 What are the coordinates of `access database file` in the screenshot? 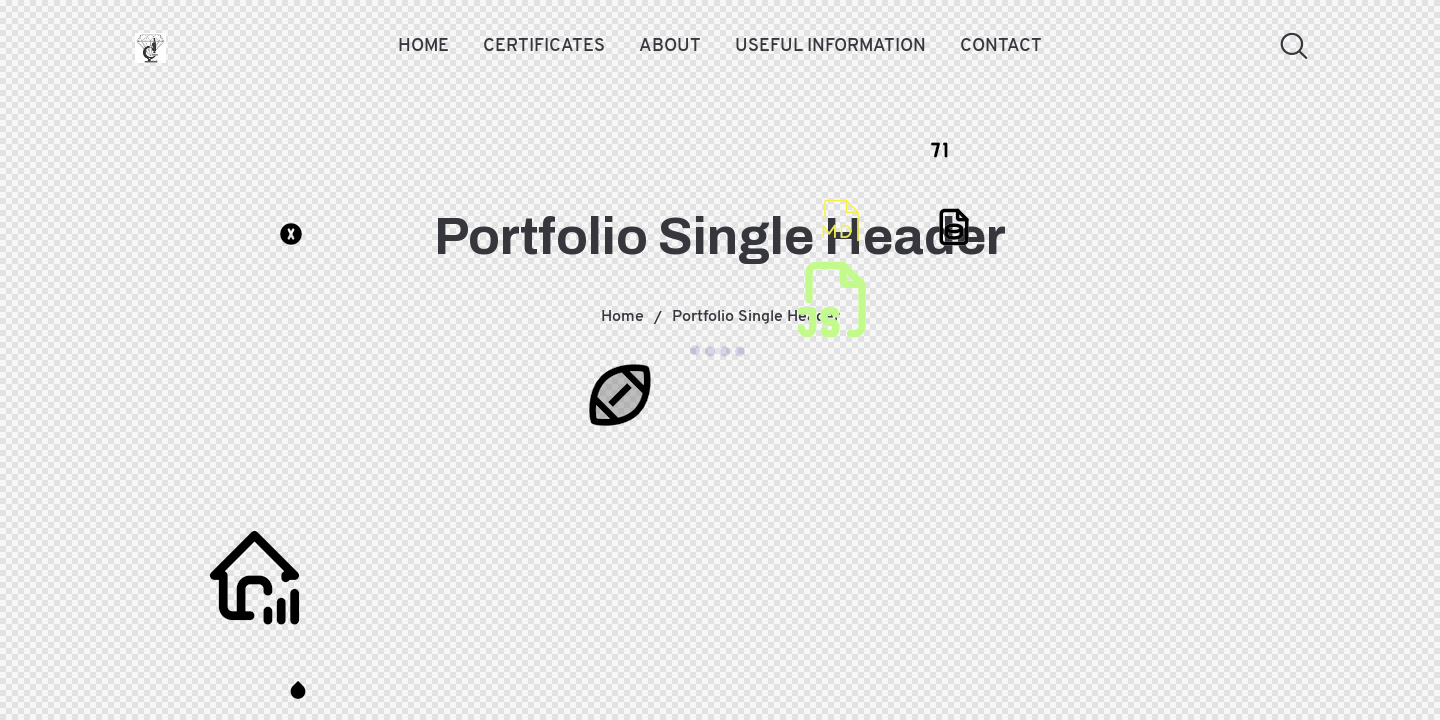 It's located at (954, 227).